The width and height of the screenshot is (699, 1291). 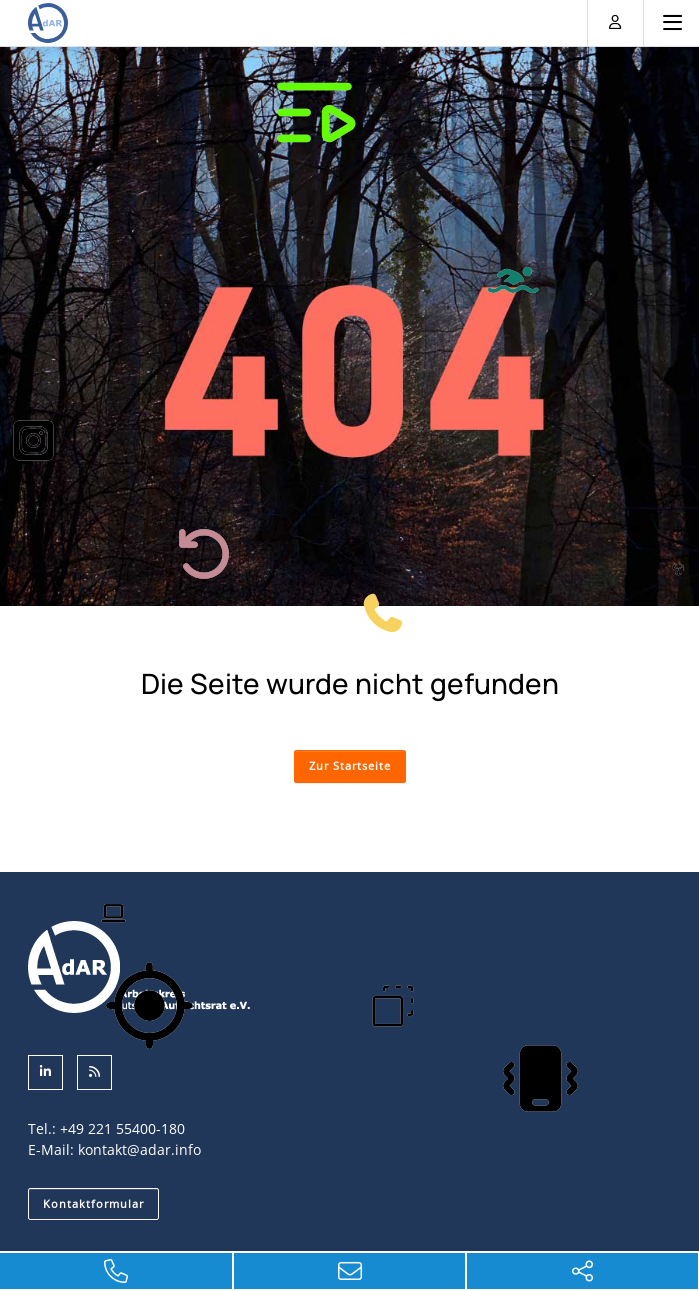 What do you see at coordinates (383, 613) in the screenshot?
I see `make a phone call` at bounding box center [383, 613].